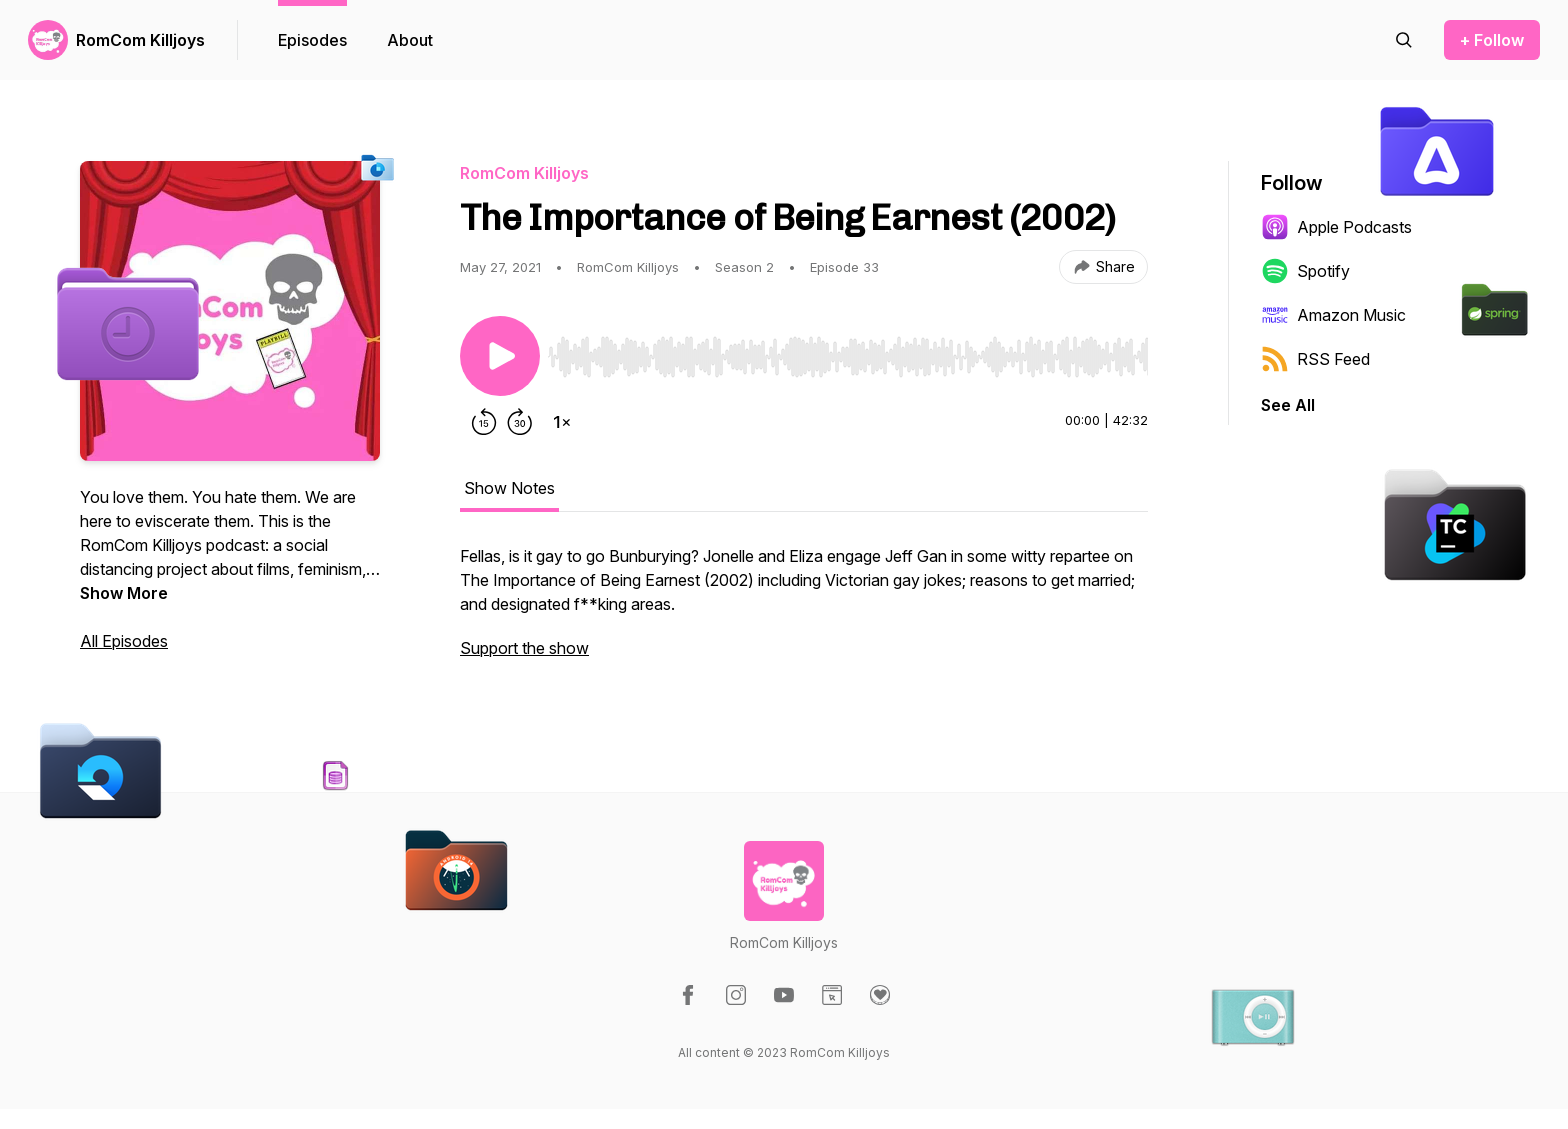  I want to click on open JetBrains TeamCity project folder, so click(1454, 528).